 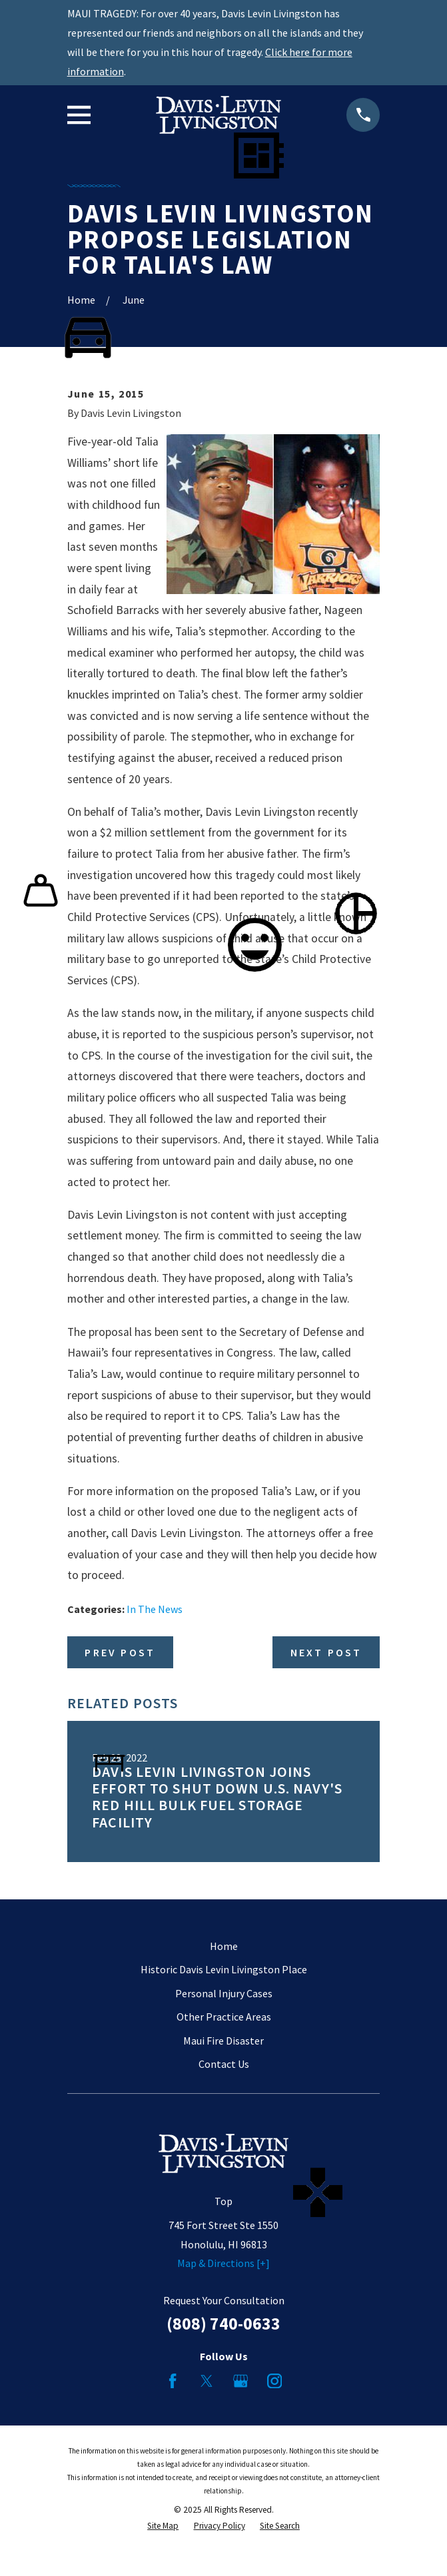 I want to click on tag people in a photo, so click(x=254, y=944).